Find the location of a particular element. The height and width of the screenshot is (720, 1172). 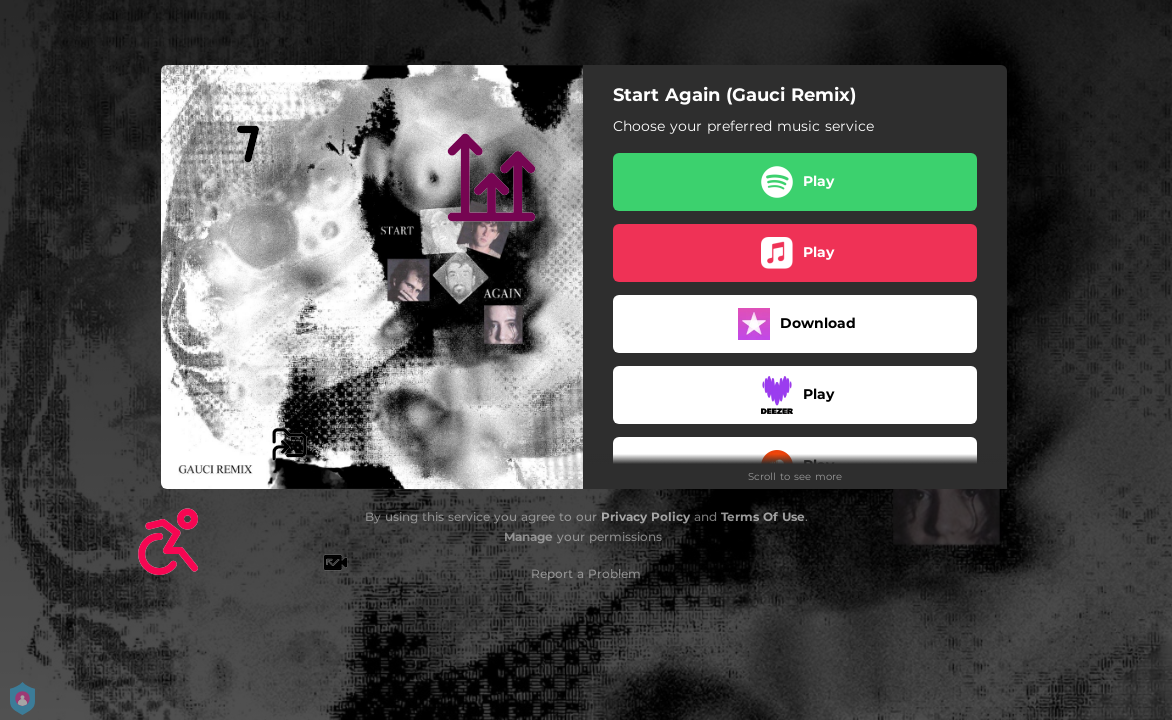

indicates a missed video call is located at coordinates (335, 562).